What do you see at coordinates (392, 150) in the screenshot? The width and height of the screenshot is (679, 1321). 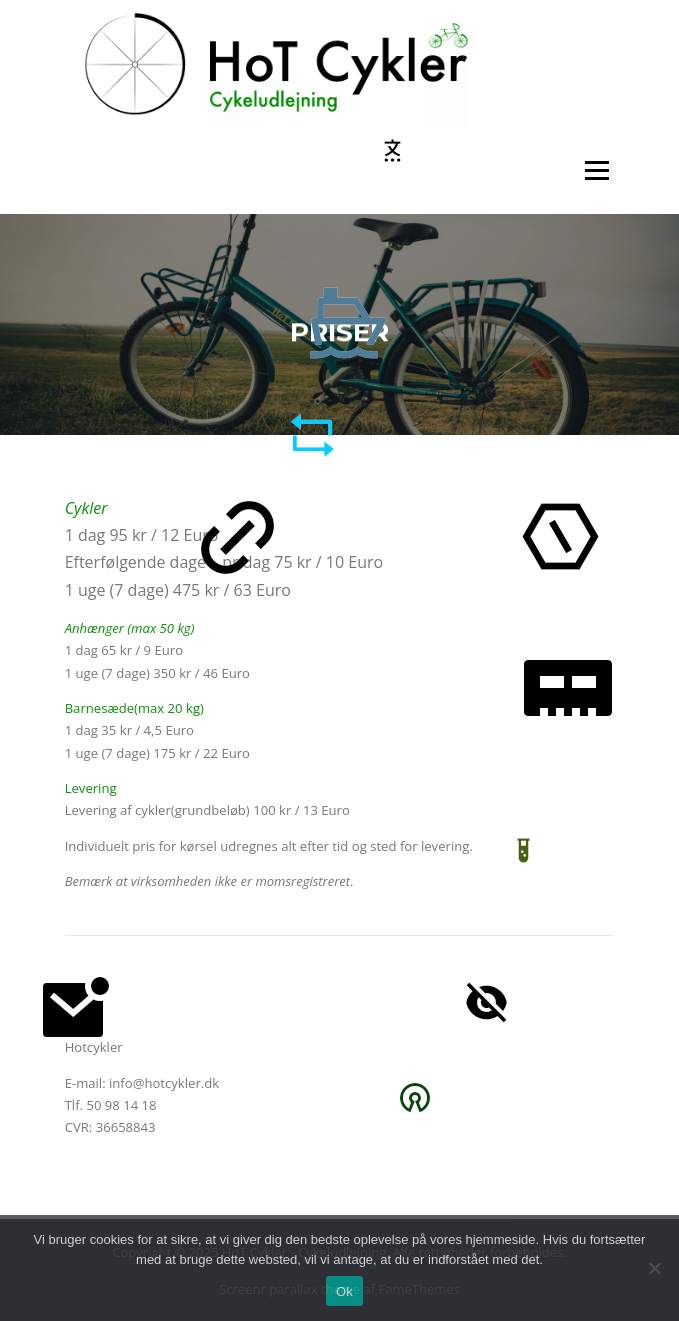 I see `add emphasis marks to chinese text` at bounding box center [392, 150].